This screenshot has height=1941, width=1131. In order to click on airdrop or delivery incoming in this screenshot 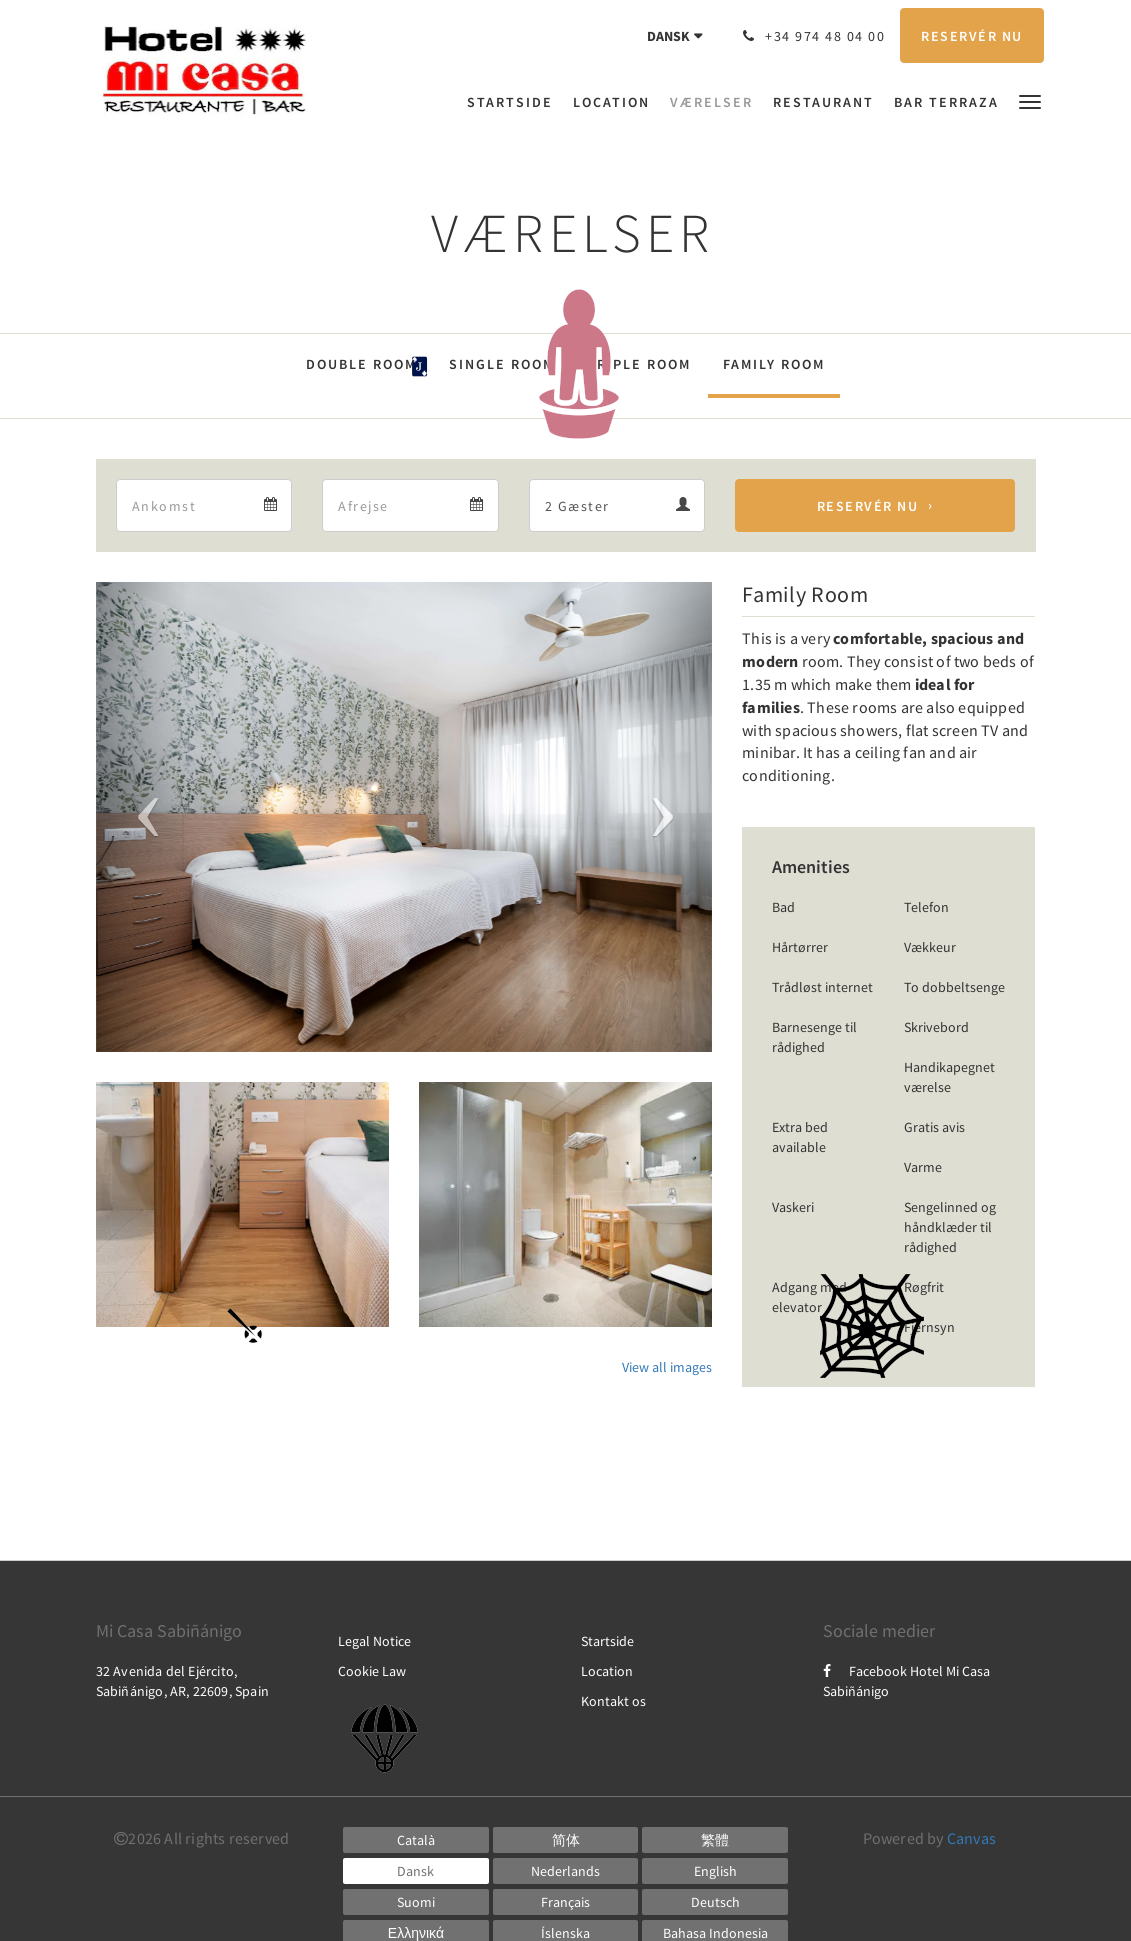, I will do `click(384, 1738)`.